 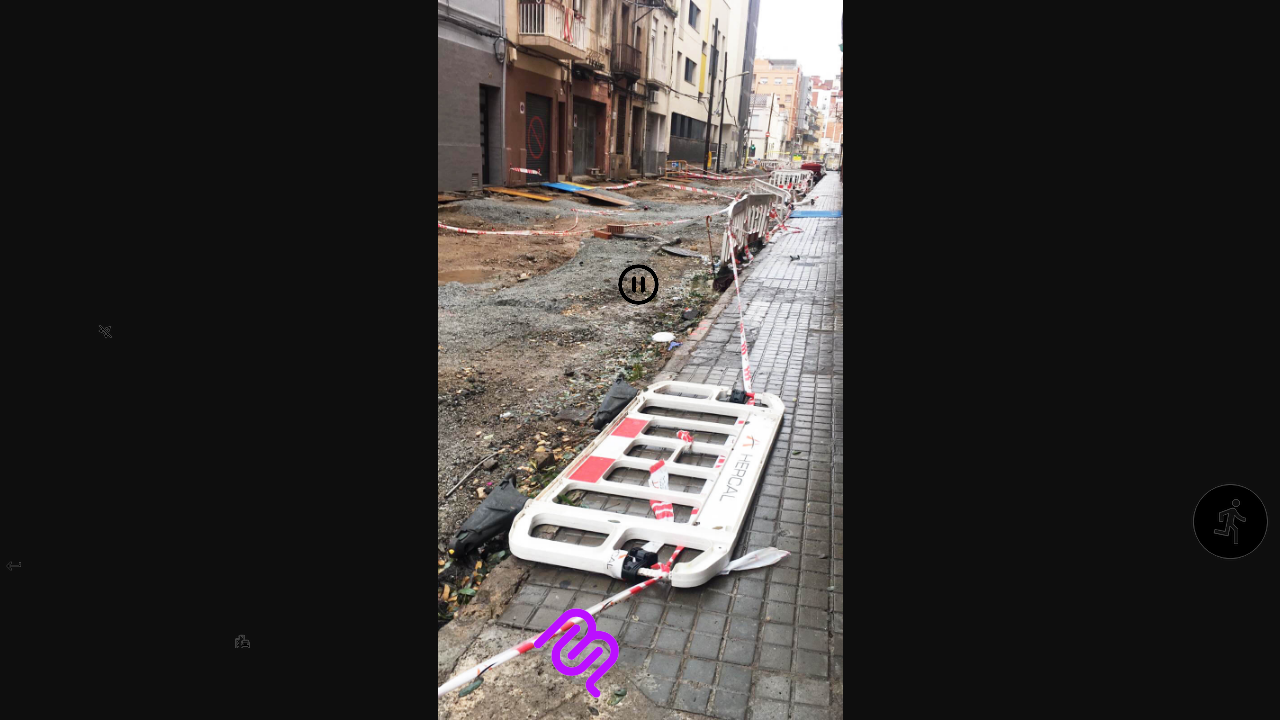 What do you see at coordinates (1230, 521) in the screenshot?
I see `access running or fitness tracking features` at bounding box center [1230, 521].